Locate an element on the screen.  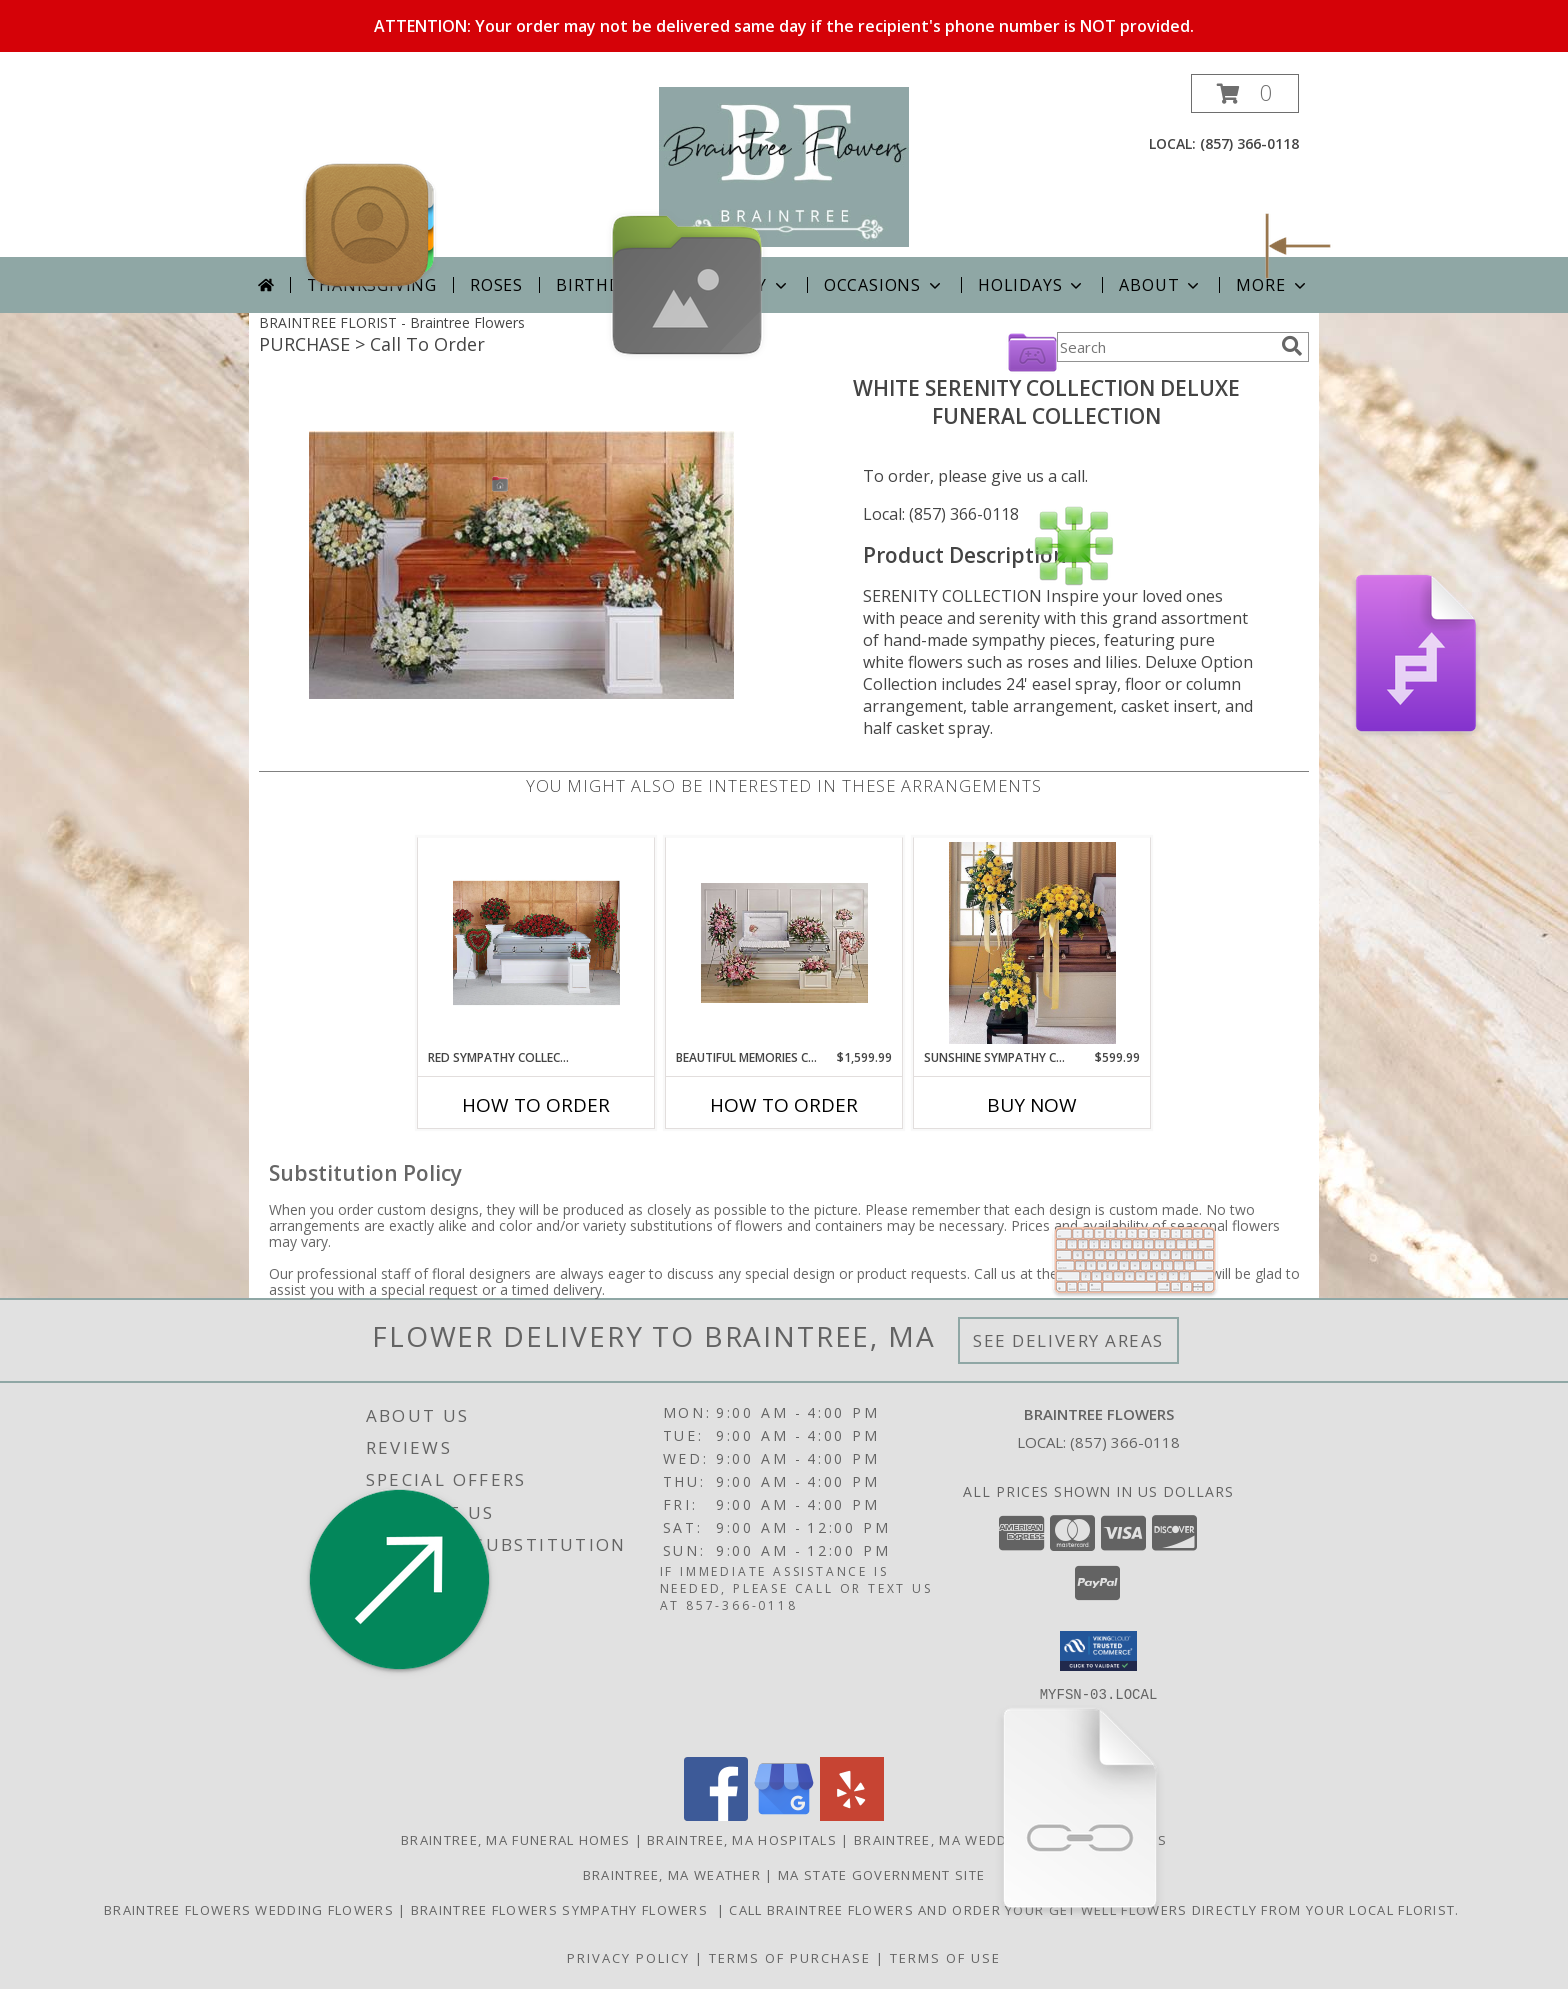
sync or replicate media library across devices is located at coordinates (1074, 546).